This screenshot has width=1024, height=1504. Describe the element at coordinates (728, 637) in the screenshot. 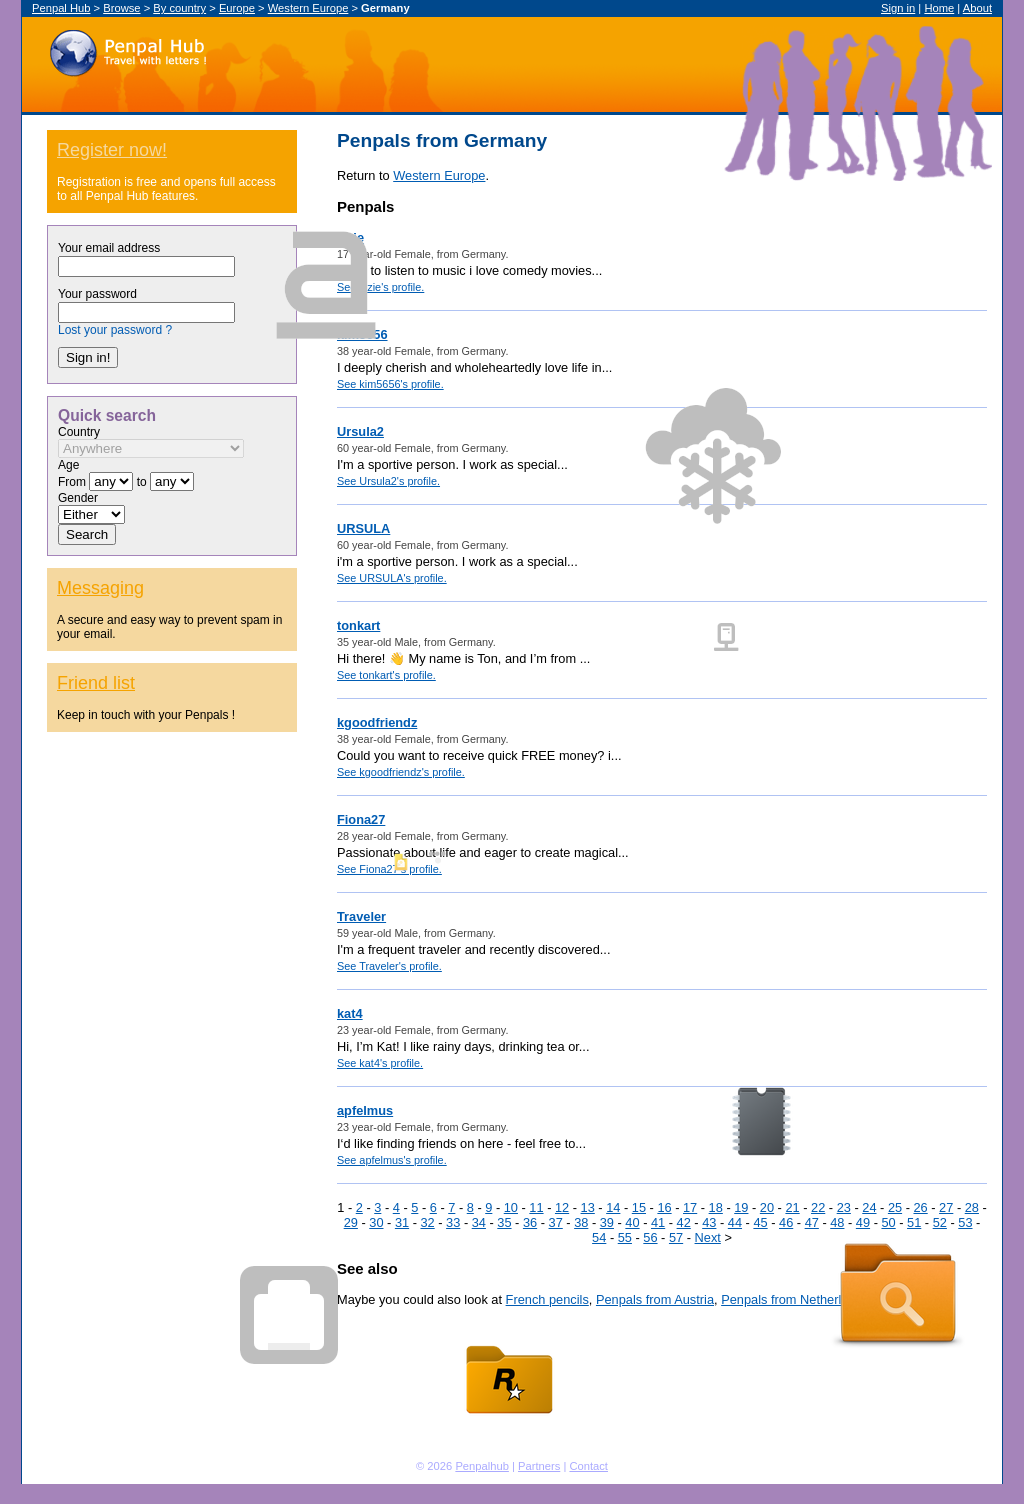

I see `access network server settings` at that location.